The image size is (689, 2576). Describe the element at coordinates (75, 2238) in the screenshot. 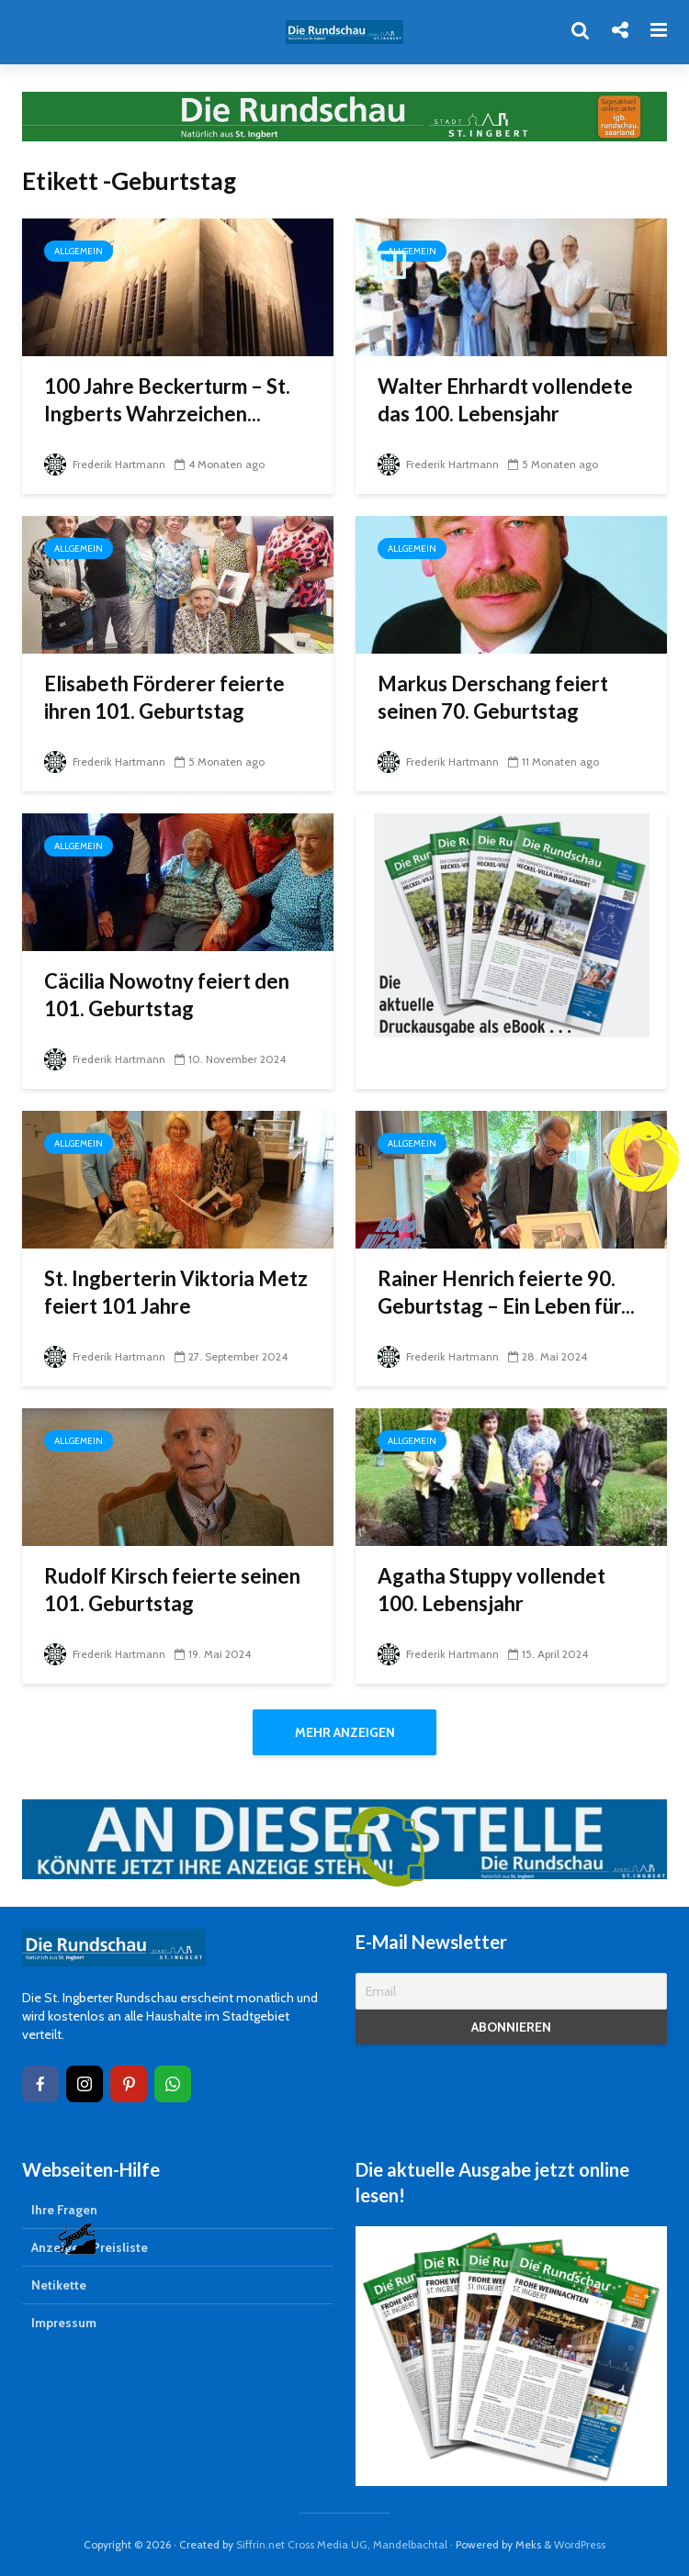

I see `navigate to RocksDB documentation or resources` at that location.